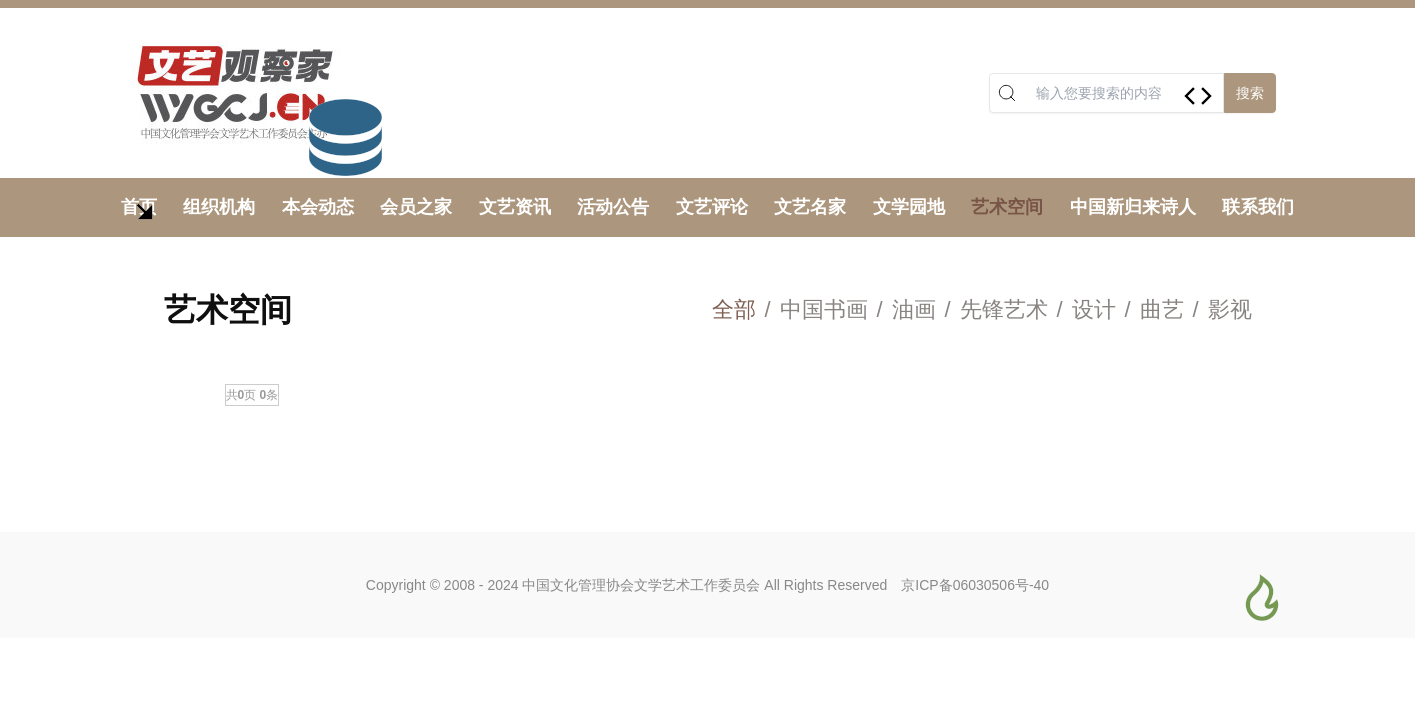 The image size is (1415, 720). I want to click on view trending or hot content, so click(1262, 597).